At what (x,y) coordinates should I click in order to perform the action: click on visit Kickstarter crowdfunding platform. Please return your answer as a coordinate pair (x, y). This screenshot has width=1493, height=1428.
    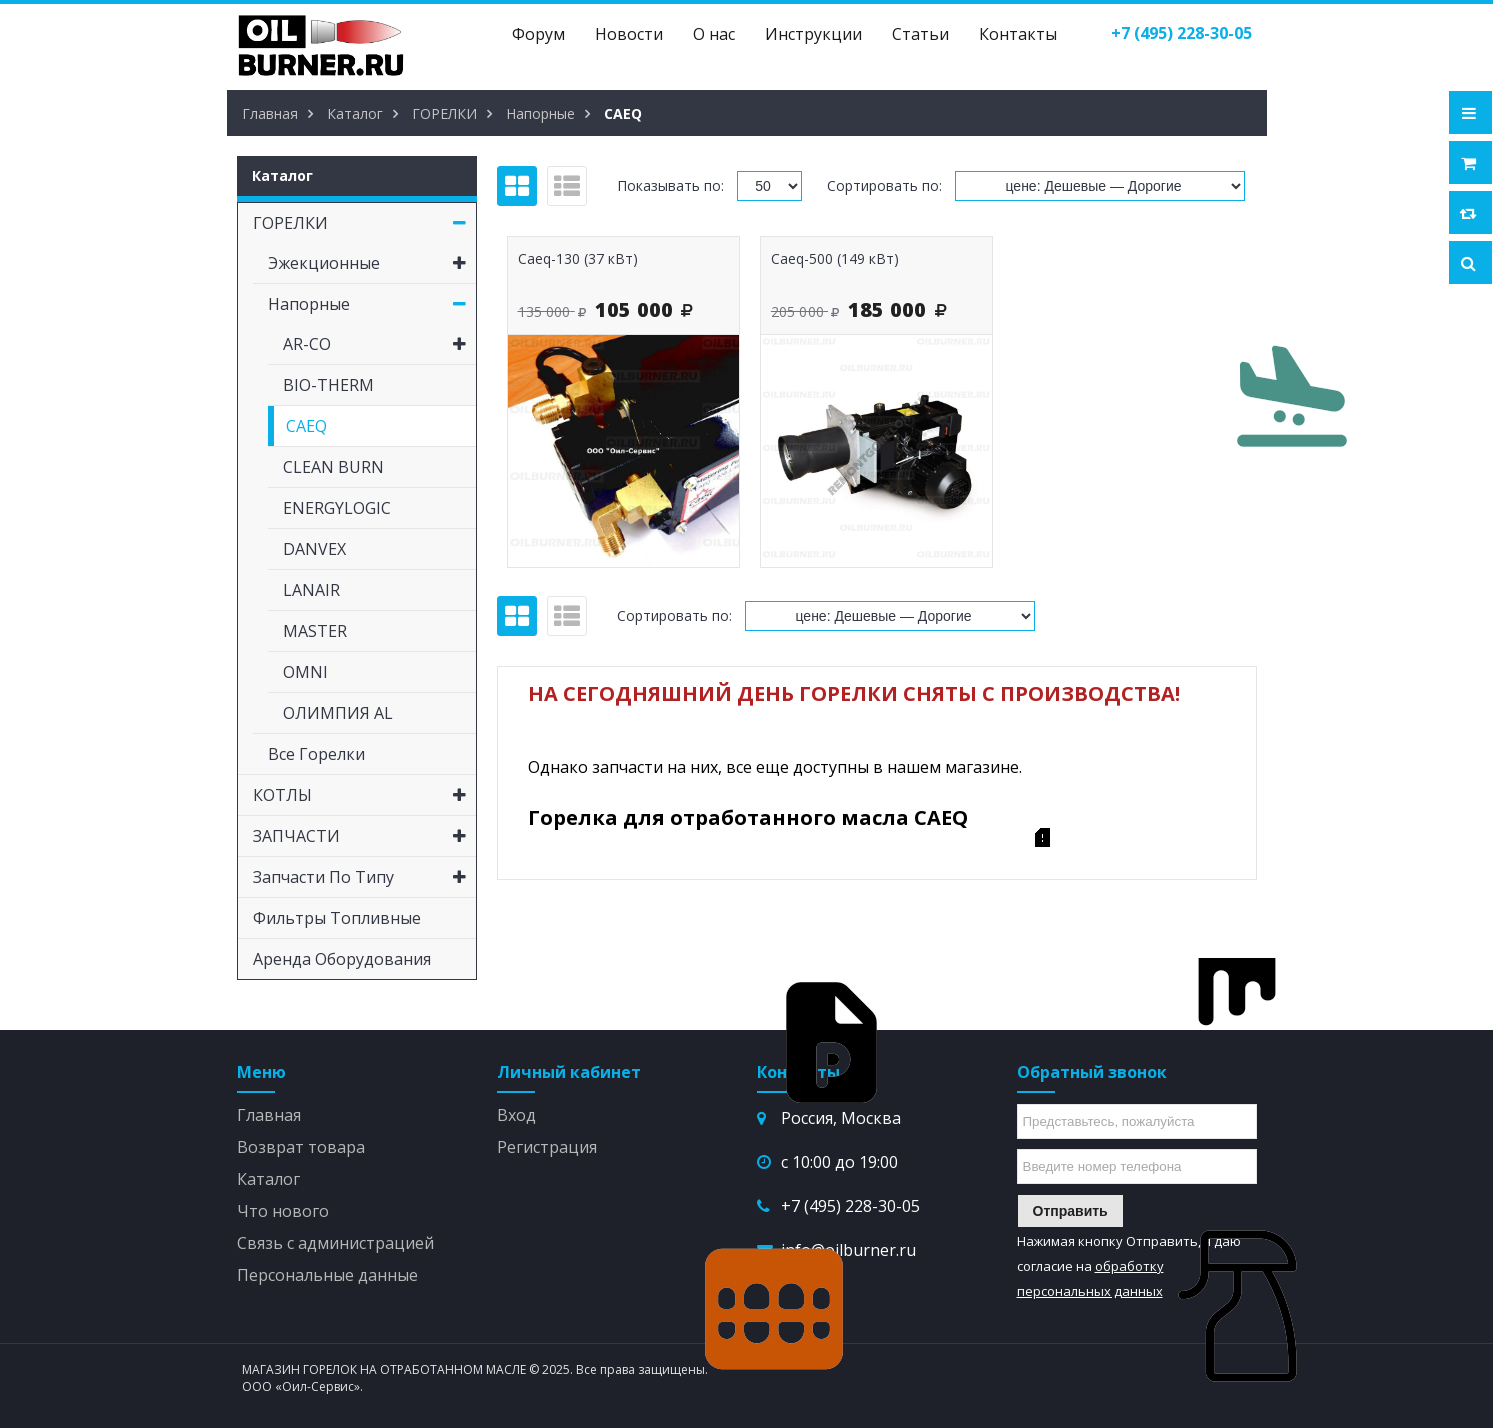
    Looking at the image, I should click on (95, 108).